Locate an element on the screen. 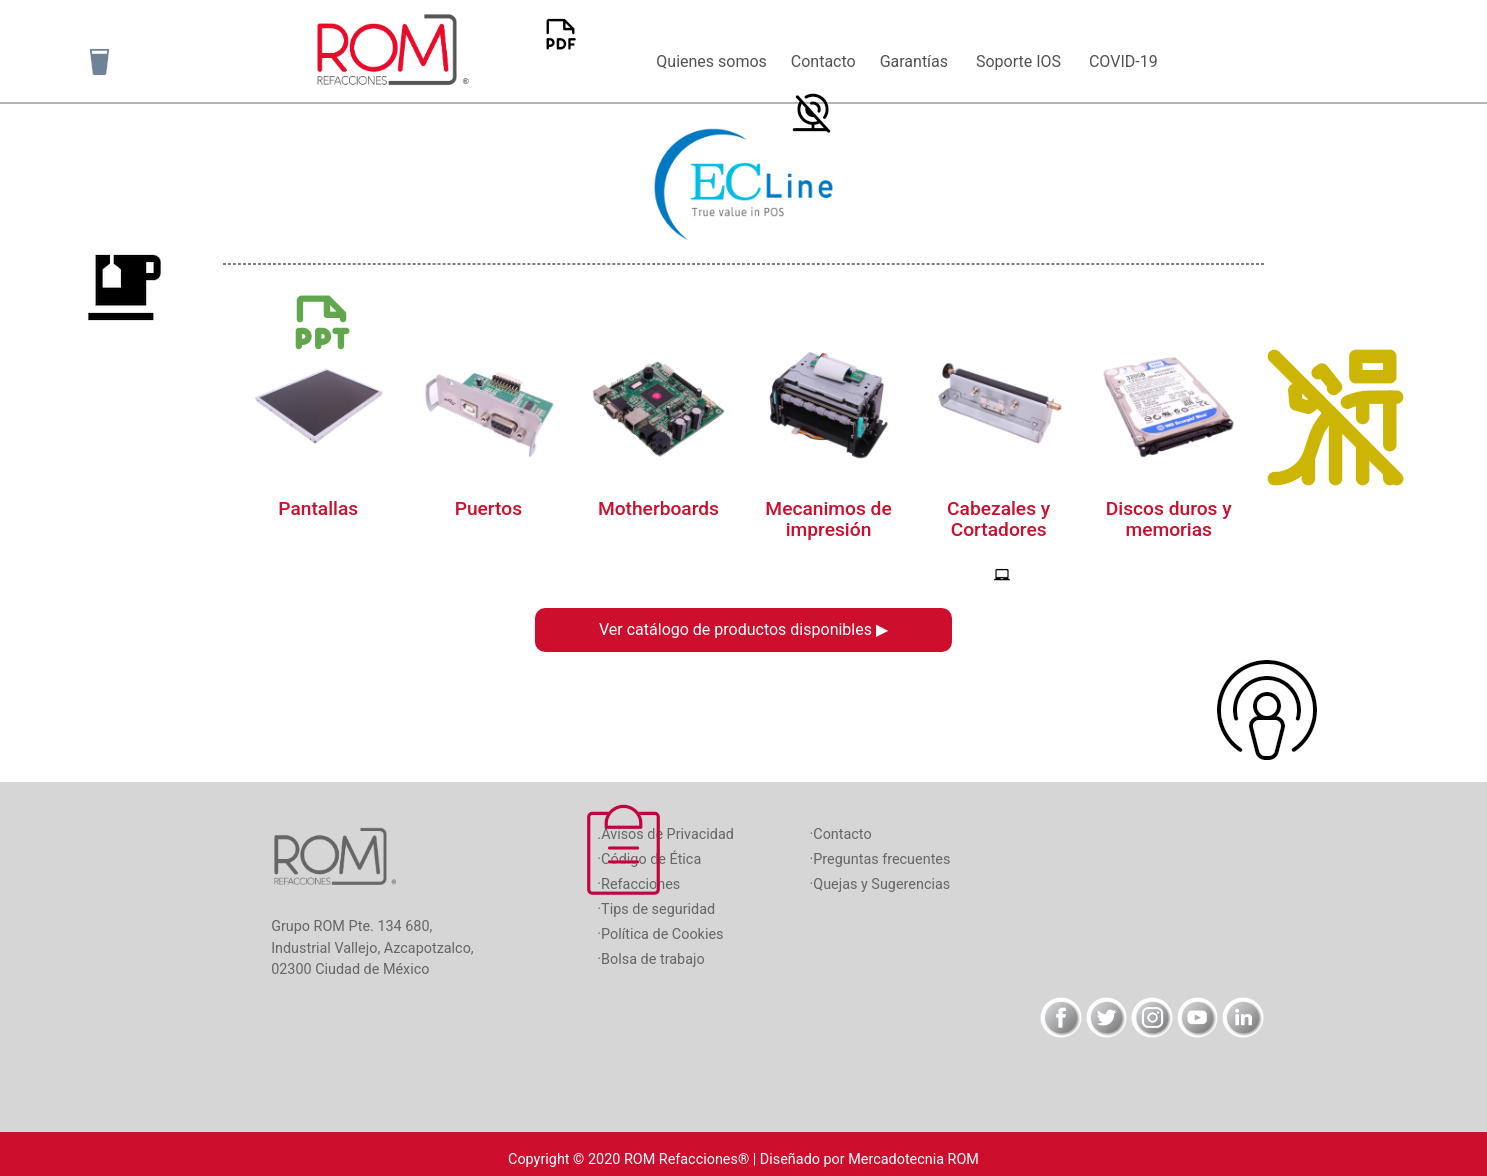 The width and height of the screenshot is (1487, 1176). open a PowerPoint presentation file is located at coordinates (321, 324).